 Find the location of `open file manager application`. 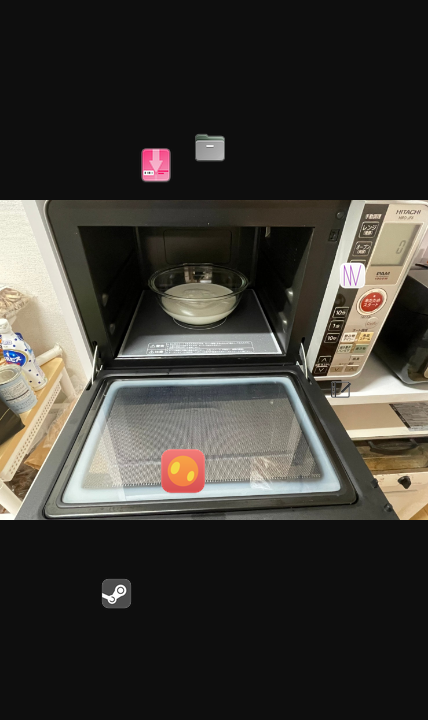

open file manager application is located at coordinates (210, 147).